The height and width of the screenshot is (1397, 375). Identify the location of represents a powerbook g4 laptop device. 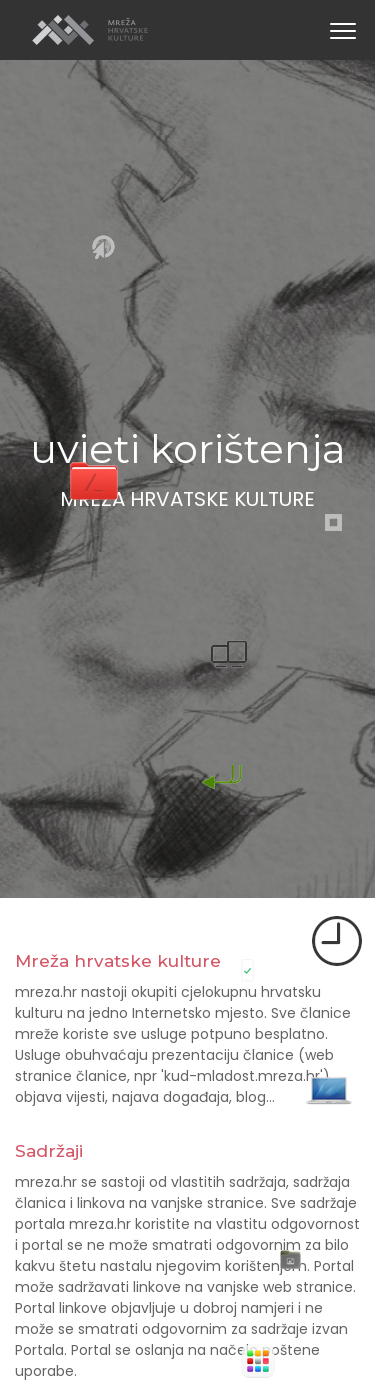
(329, 1089).